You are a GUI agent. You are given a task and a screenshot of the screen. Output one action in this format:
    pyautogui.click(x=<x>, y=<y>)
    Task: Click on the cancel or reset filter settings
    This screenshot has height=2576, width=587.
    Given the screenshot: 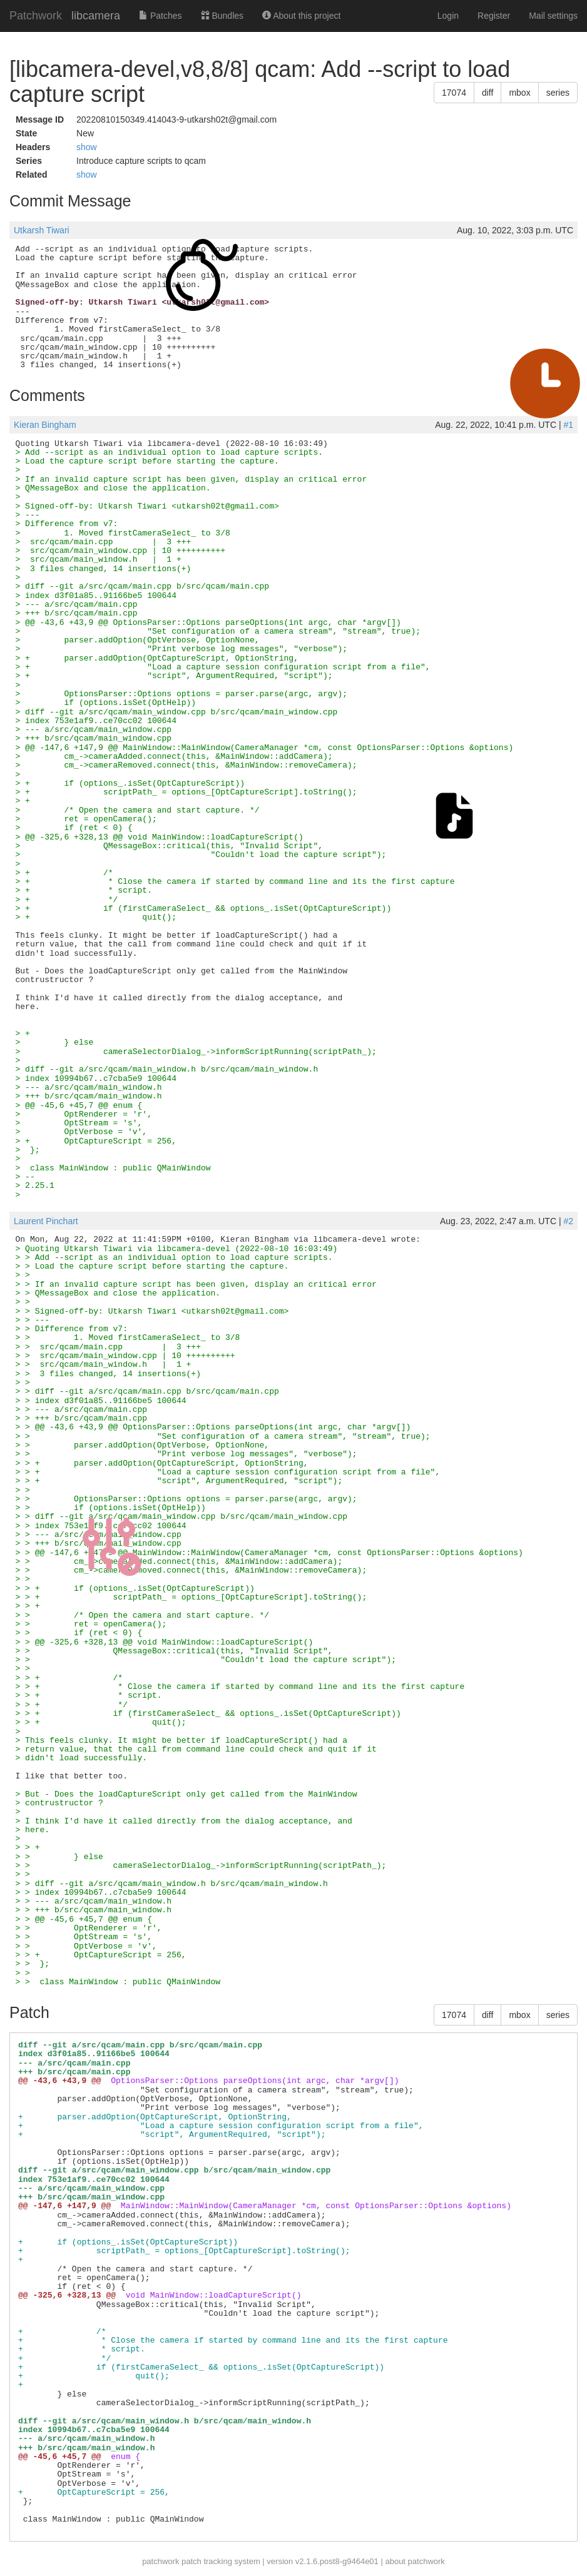 What is the action you would take?
    pyautogui.click(x=109, y=1544)
    